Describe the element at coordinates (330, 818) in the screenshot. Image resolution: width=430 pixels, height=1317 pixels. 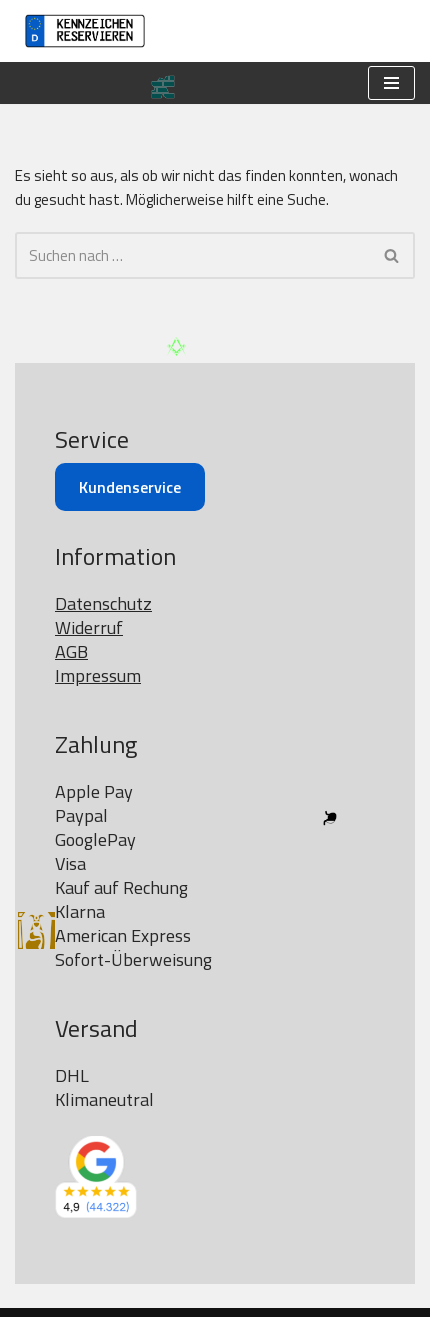
I see `view digestive health information` at that location.